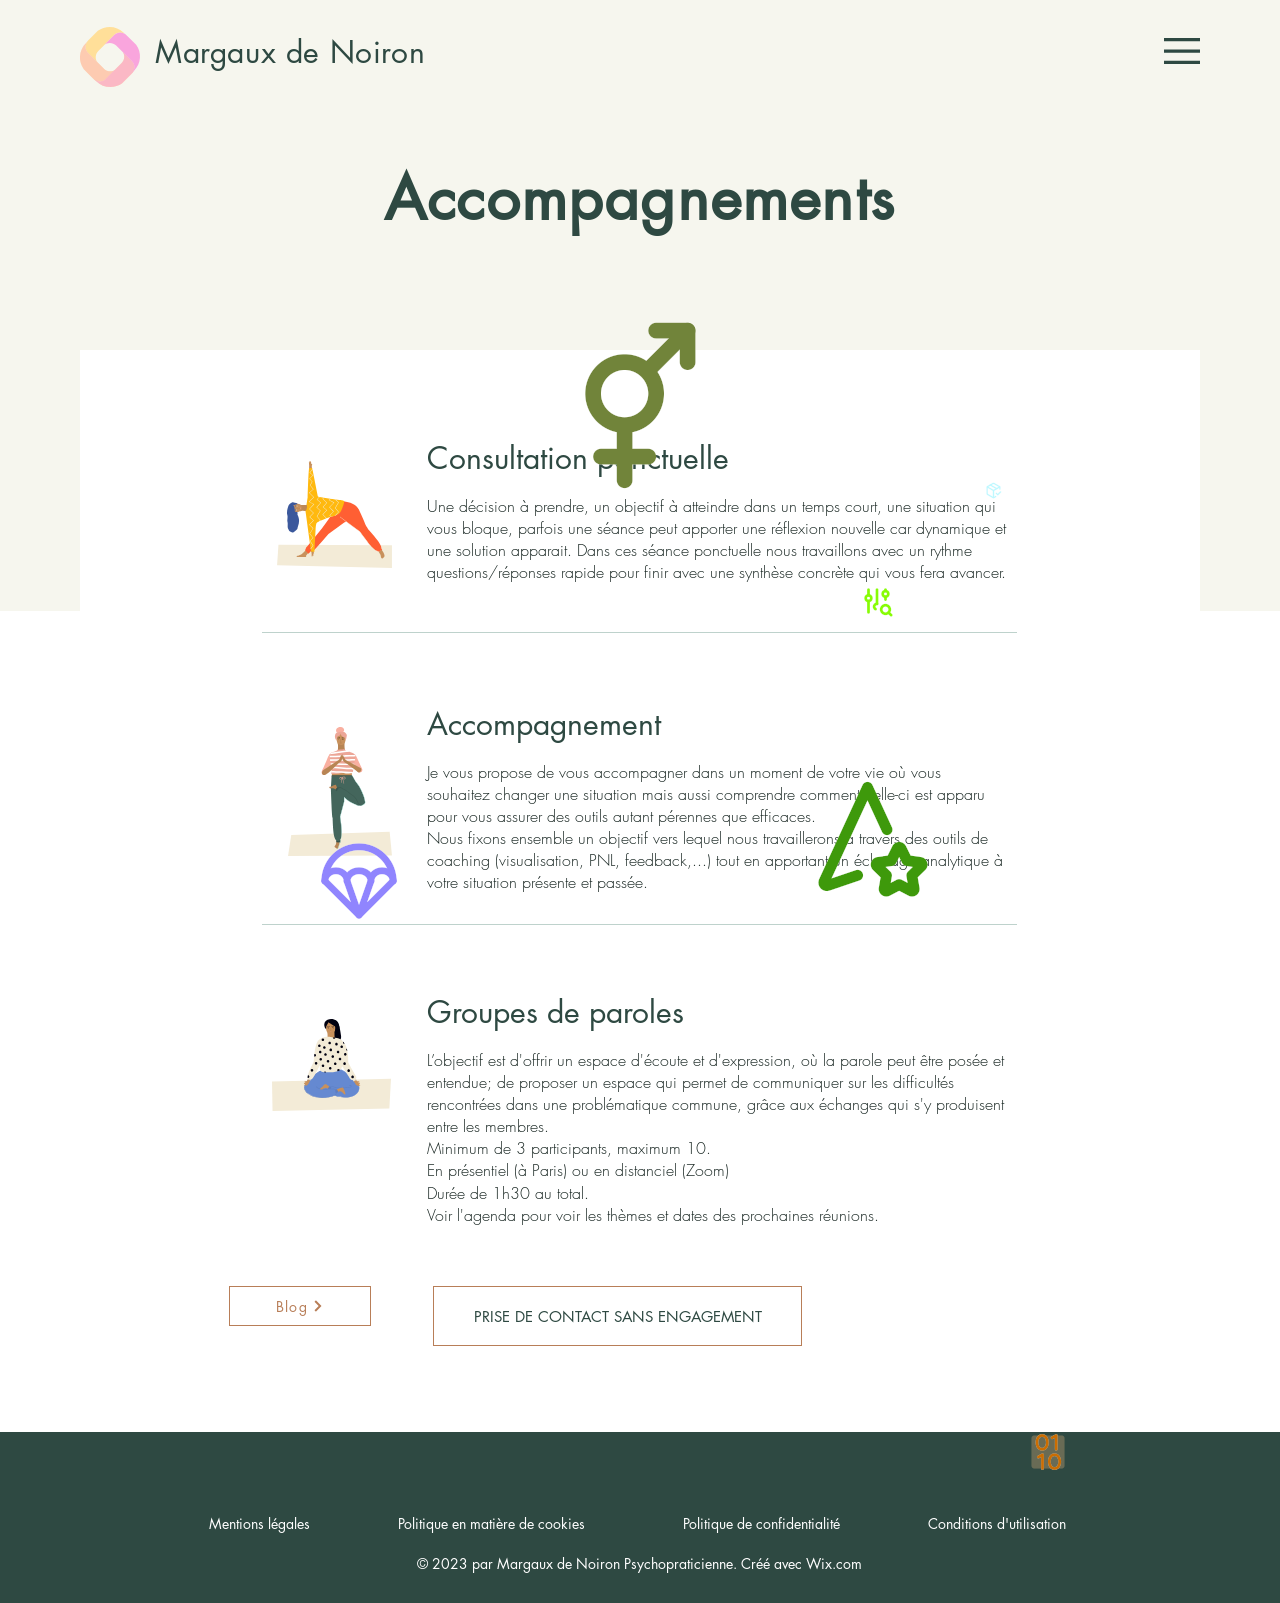 This screenshot has height=1603, width=1280. What do you see at coordinates (1048, 1452) in the screenshot?
I see `view or edit binary data` at bounding box center [1048, 1452].